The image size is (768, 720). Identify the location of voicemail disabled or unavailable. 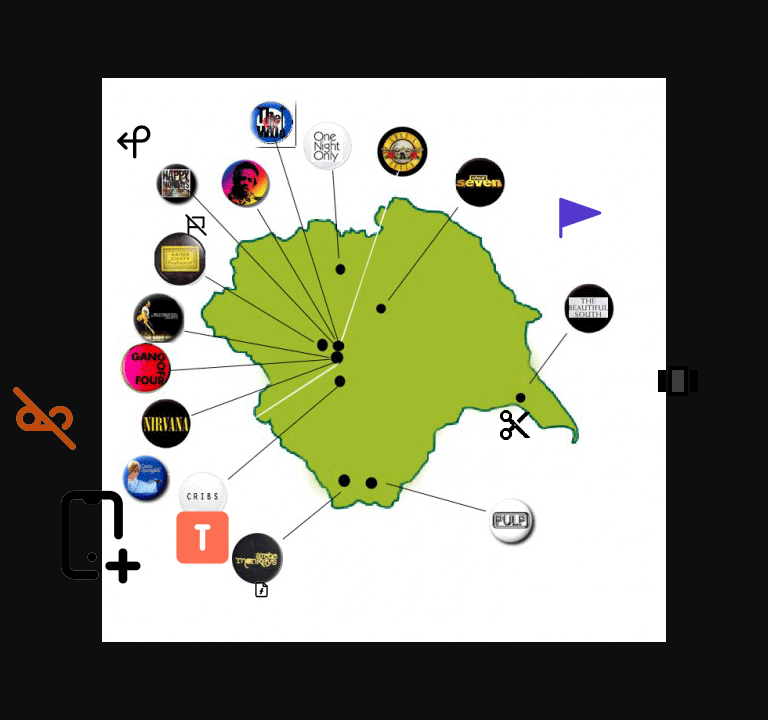
(44, 418).